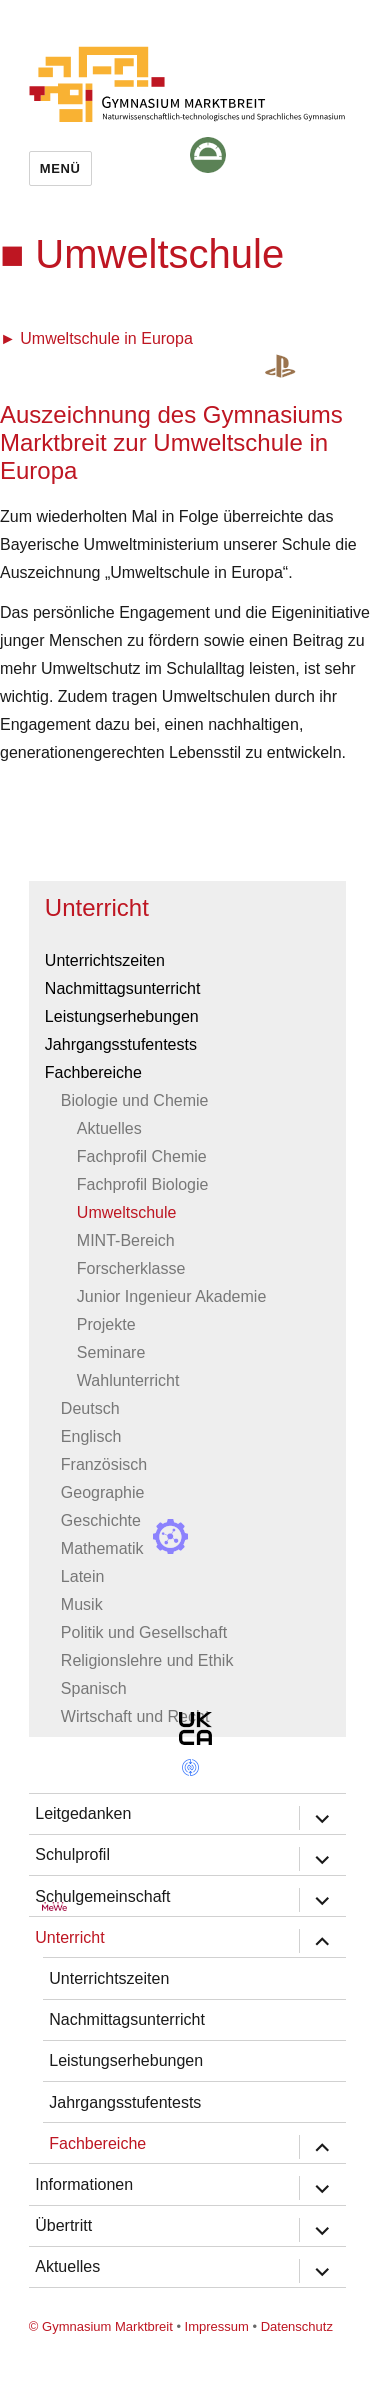  I want to click on playstation brand logo, so click(280, 365).